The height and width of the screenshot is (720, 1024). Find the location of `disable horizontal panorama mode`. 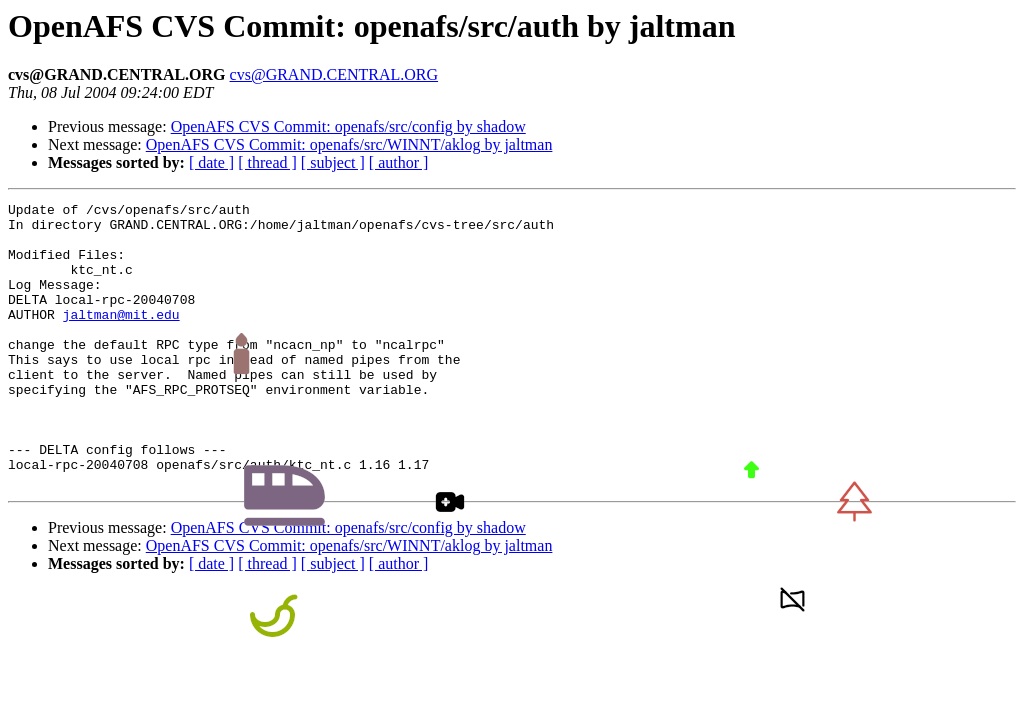

disable horizontal panorama mode is located at coordinates (792, 599).